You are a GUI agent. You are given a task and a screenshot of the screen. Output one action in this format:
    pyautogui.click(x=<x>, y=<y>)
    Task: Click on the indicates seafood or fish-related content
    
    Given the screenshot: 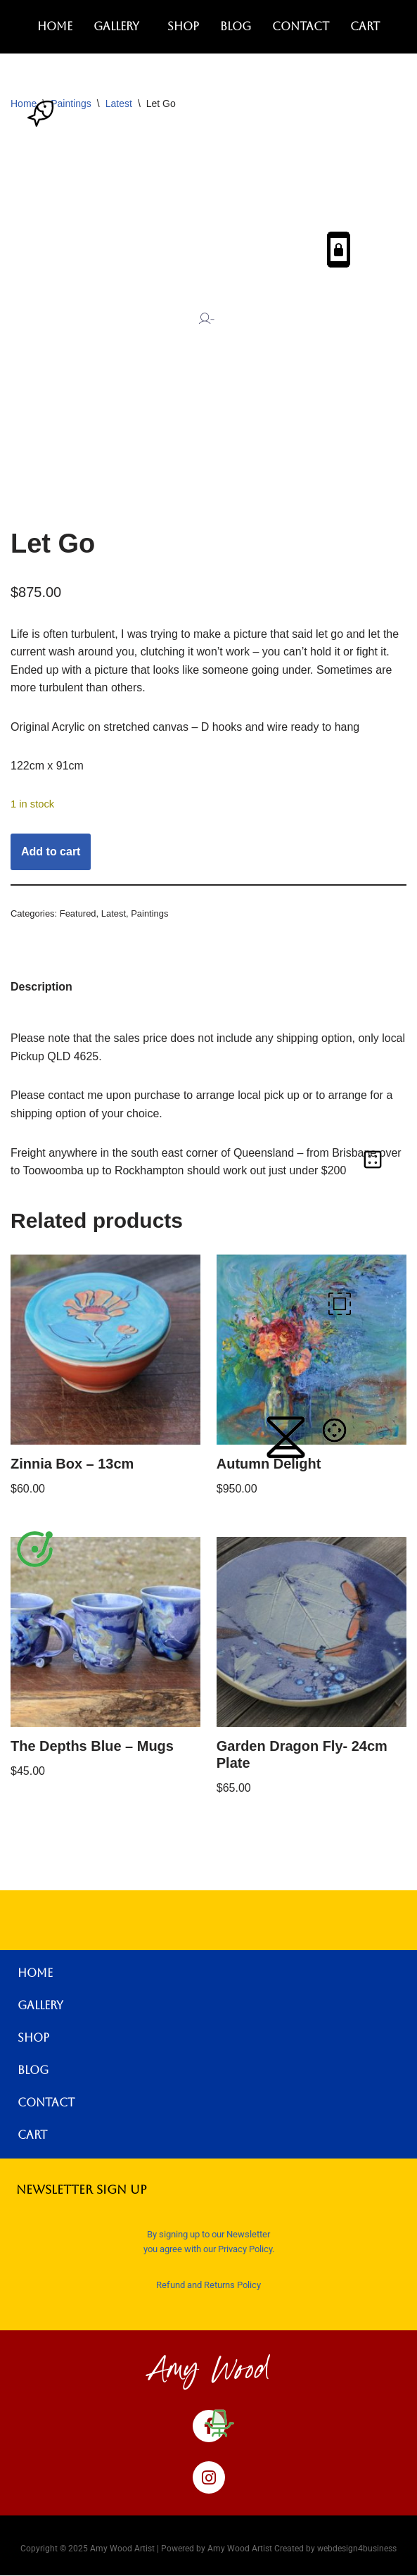 What is the action you would take?
    pyautogui.click(x=41, y=112)
    